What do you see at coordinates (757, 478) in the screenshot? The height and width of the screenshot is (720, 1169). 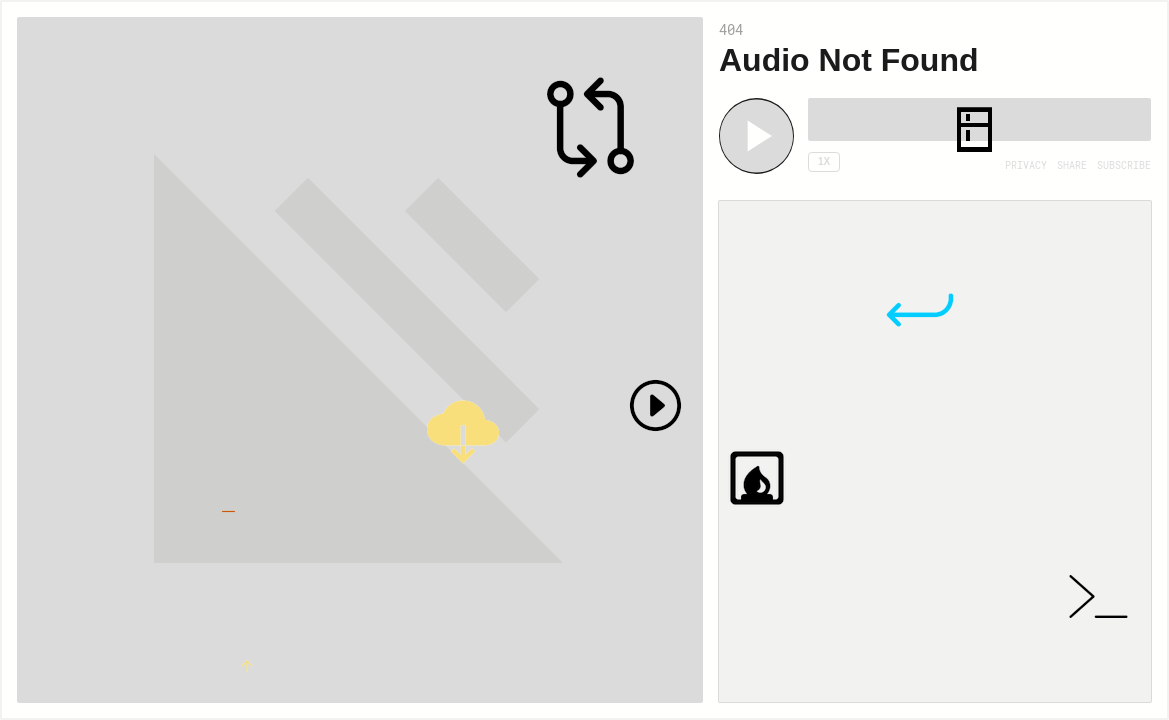 I see `access fireplace or heating controls` at bounding box center [757, 478].